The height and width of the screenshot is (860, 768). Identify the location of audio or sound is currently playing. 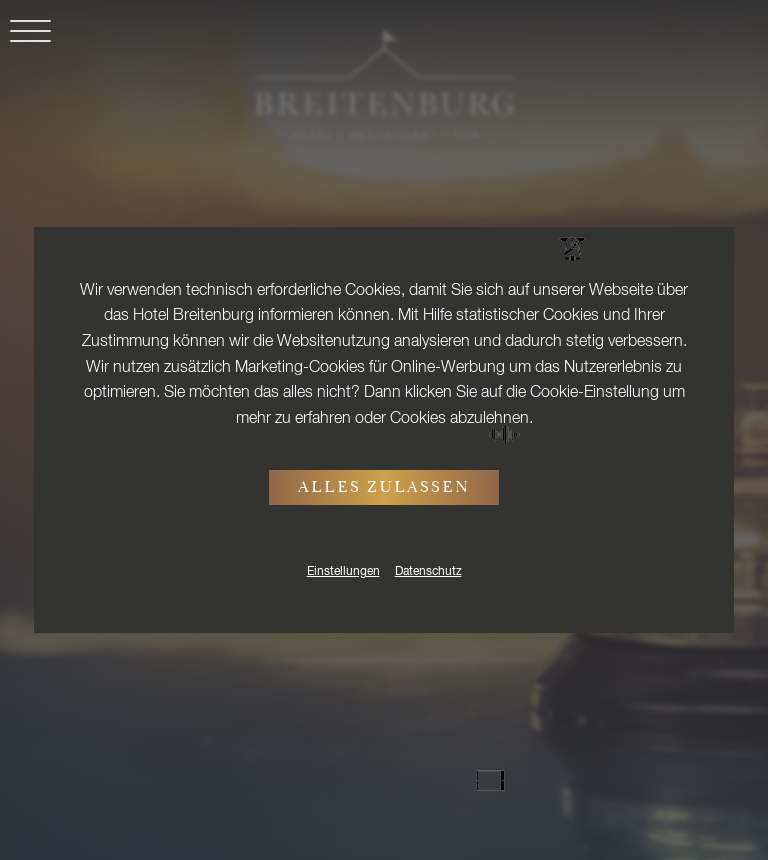
(504, 434).